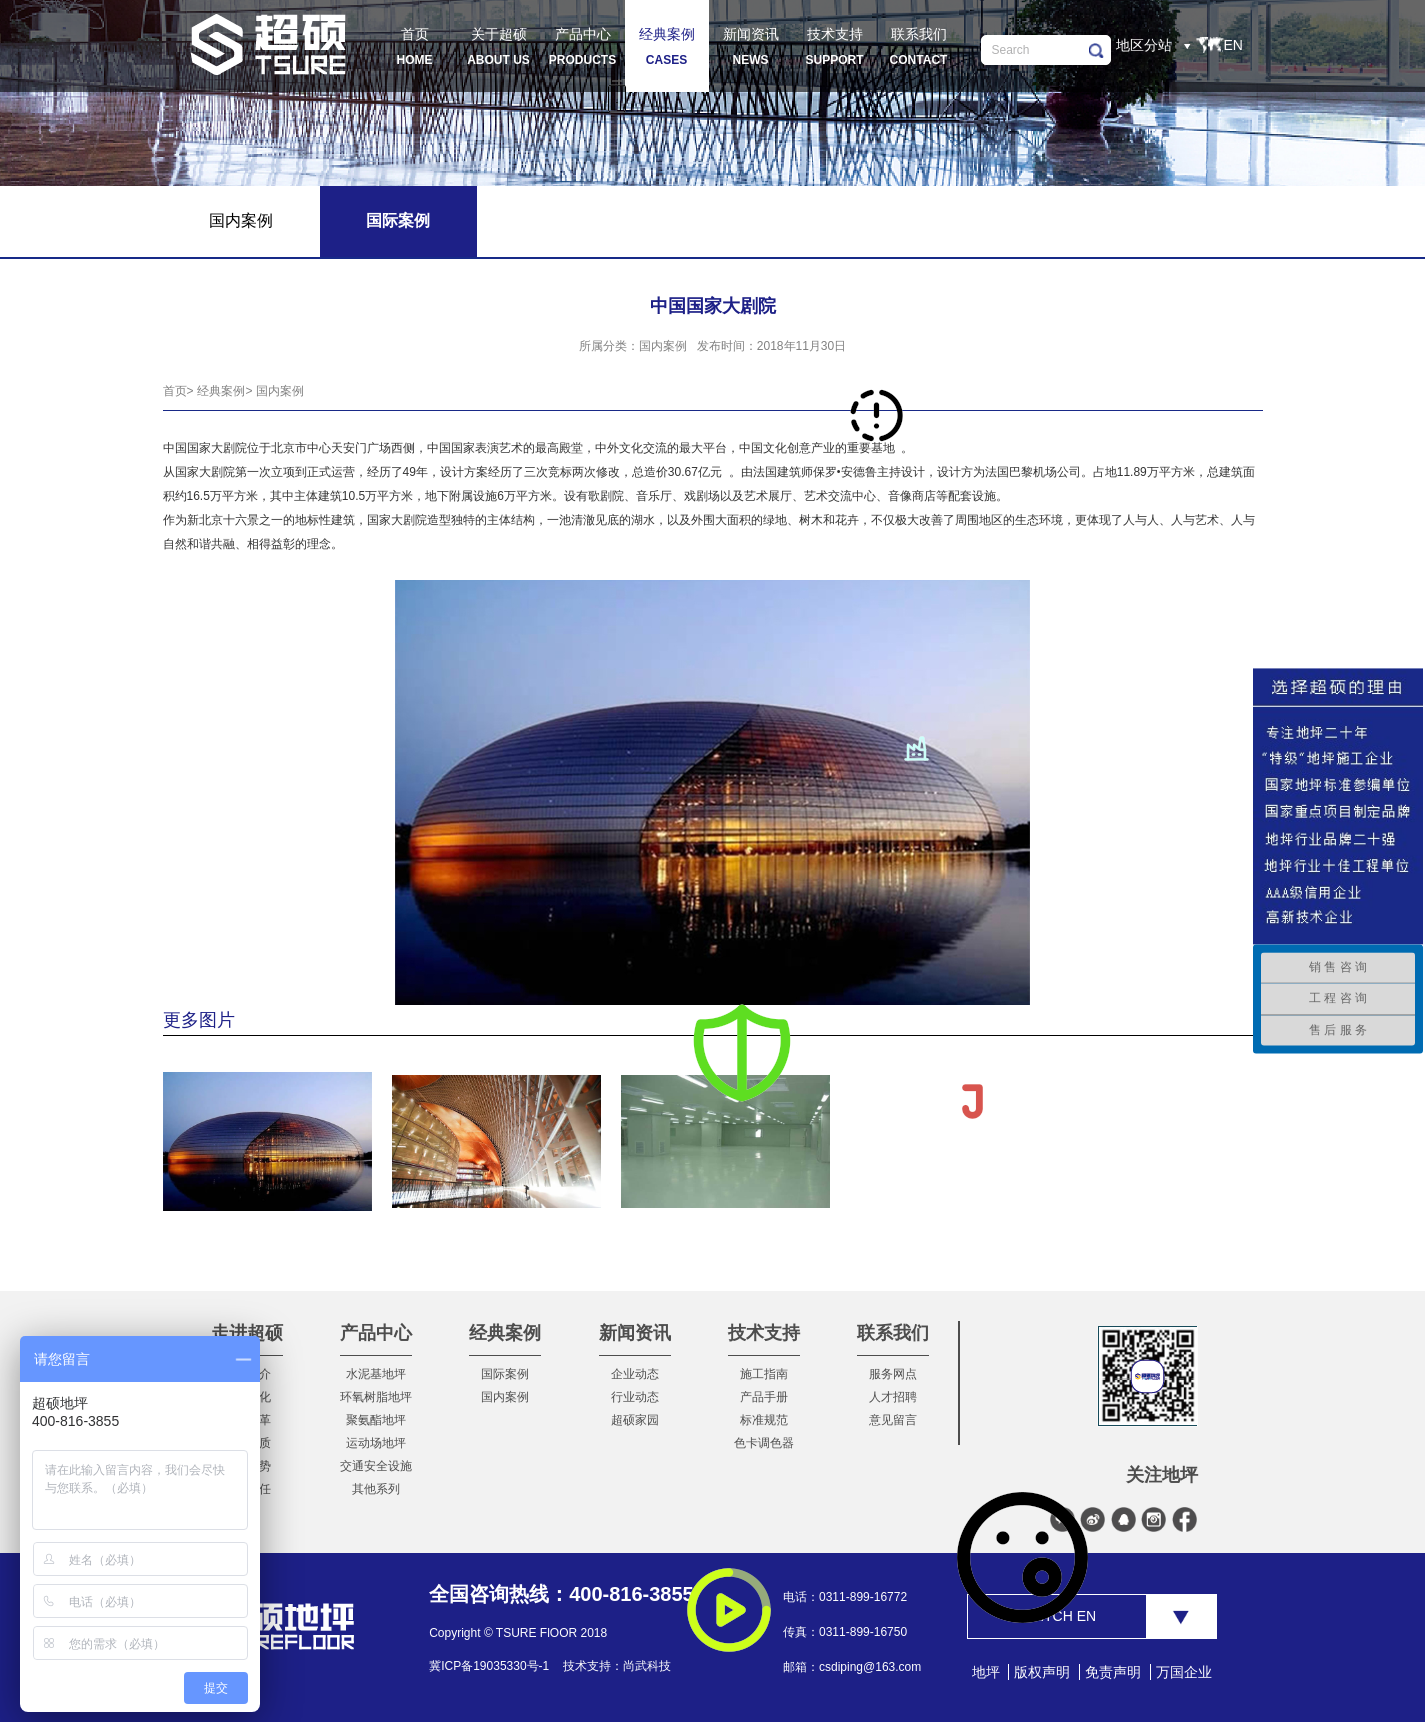 The image size is (1425, 1722). Describe the element at coordinates (617, 97) in the screenshot. I see `indicates low battery warning` at that location.